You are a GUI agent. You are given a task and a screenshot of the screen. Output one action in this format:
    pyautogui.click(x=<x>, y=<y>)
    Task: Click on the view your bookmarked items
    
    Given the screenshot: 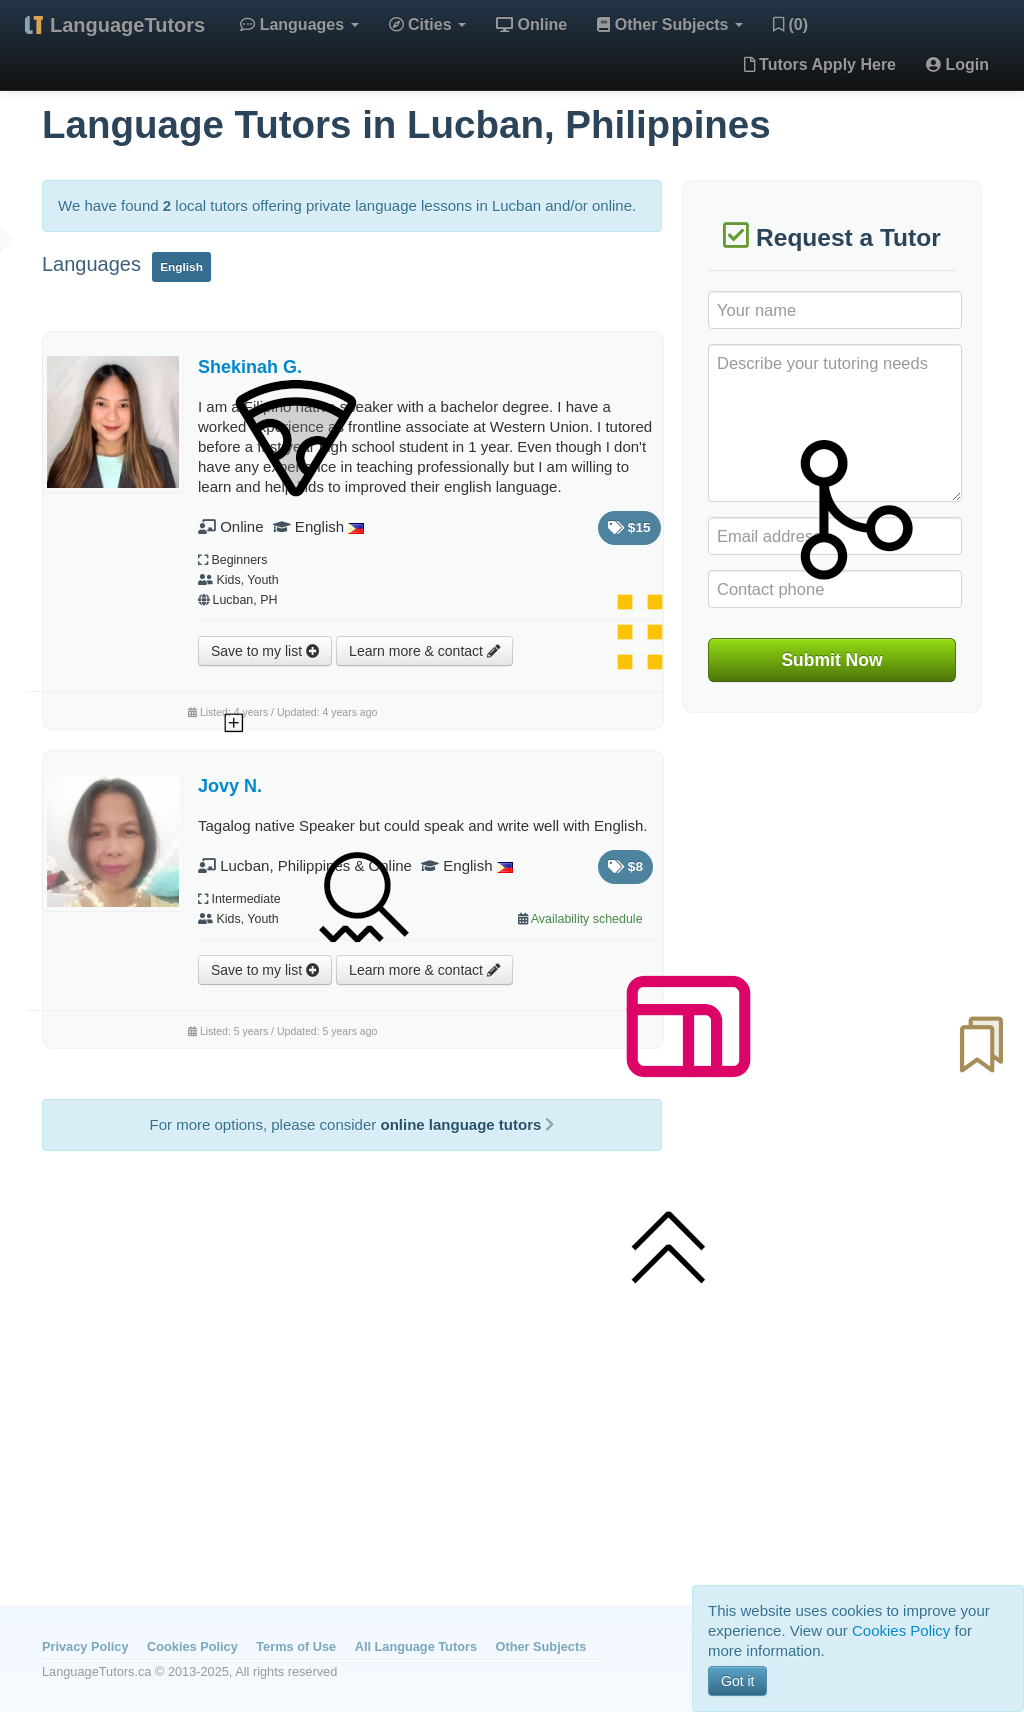 What is the action you would take?
    pyautogui.click(x=981, y=1044)
    